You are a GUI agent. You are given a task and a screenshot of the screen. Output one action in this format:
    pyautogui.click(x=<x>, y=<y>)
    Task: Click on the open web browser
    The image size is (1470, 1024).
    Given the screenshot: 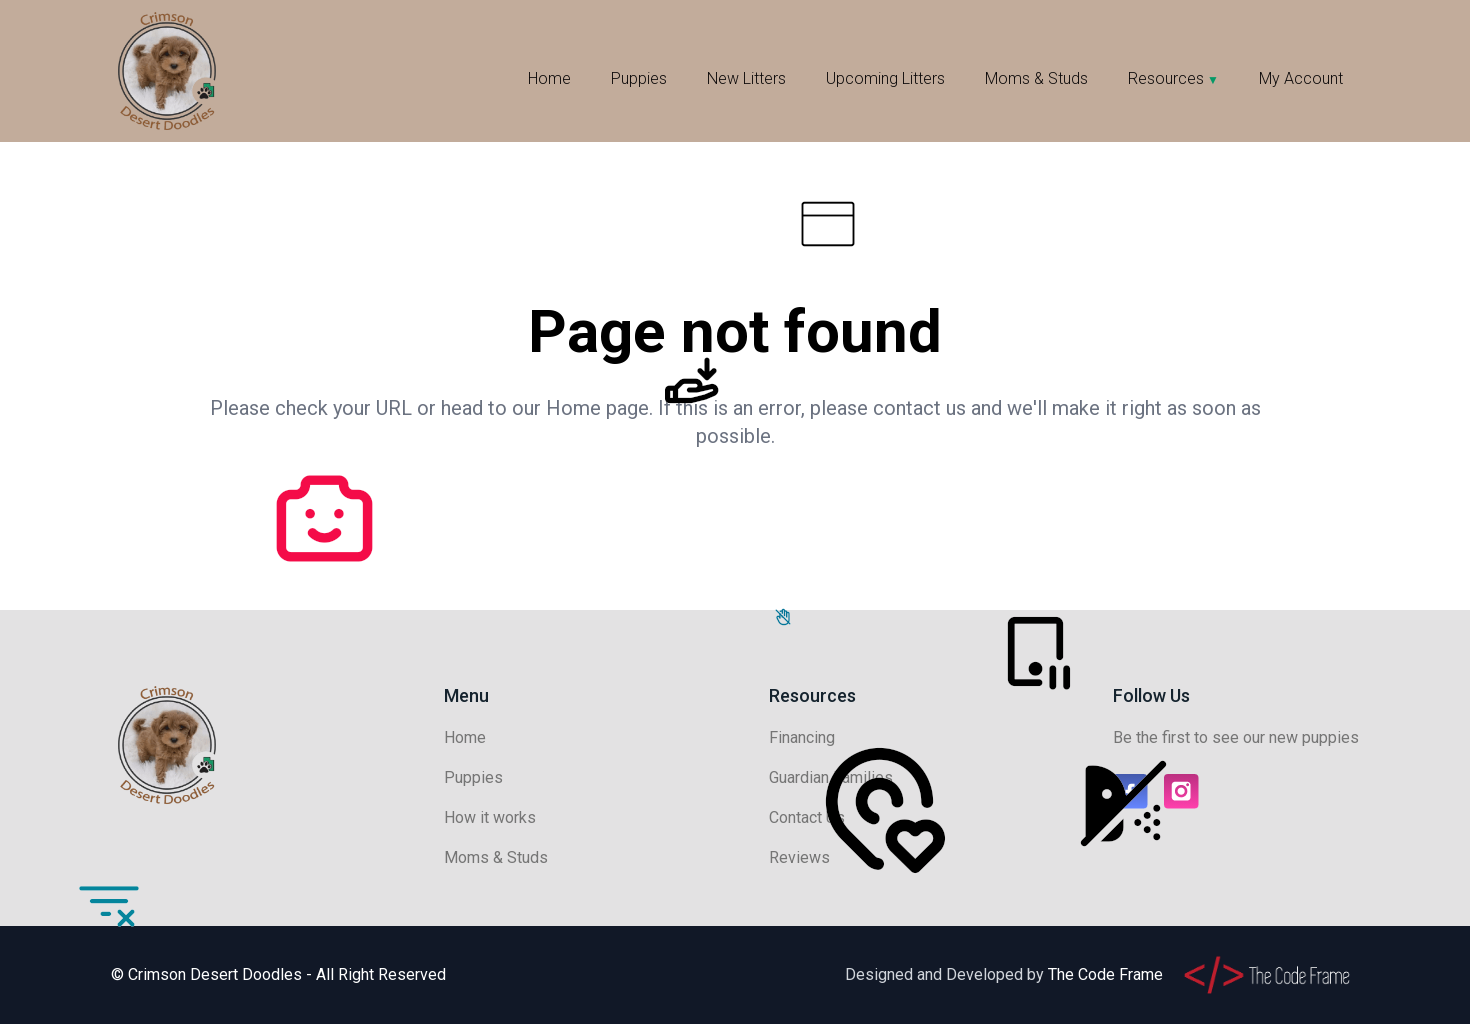 What is the action you would take?
    pyautogui.click(x=828, y=224)
    